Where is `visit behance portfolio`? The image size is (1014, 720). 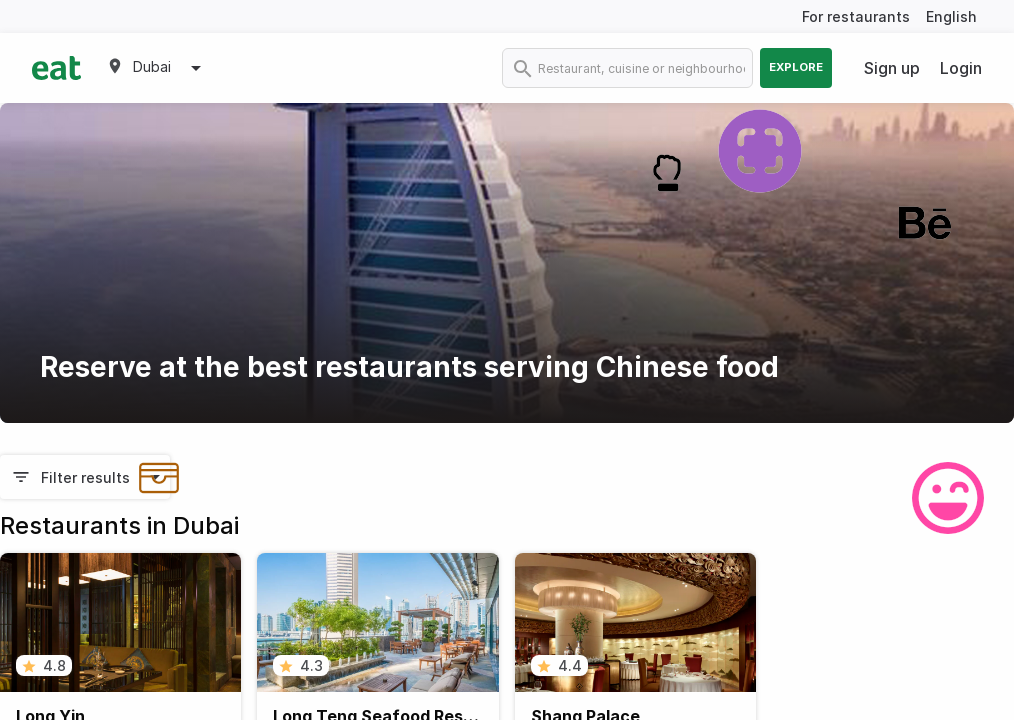
visit behance portfolio is located at coordinates (925, 223).